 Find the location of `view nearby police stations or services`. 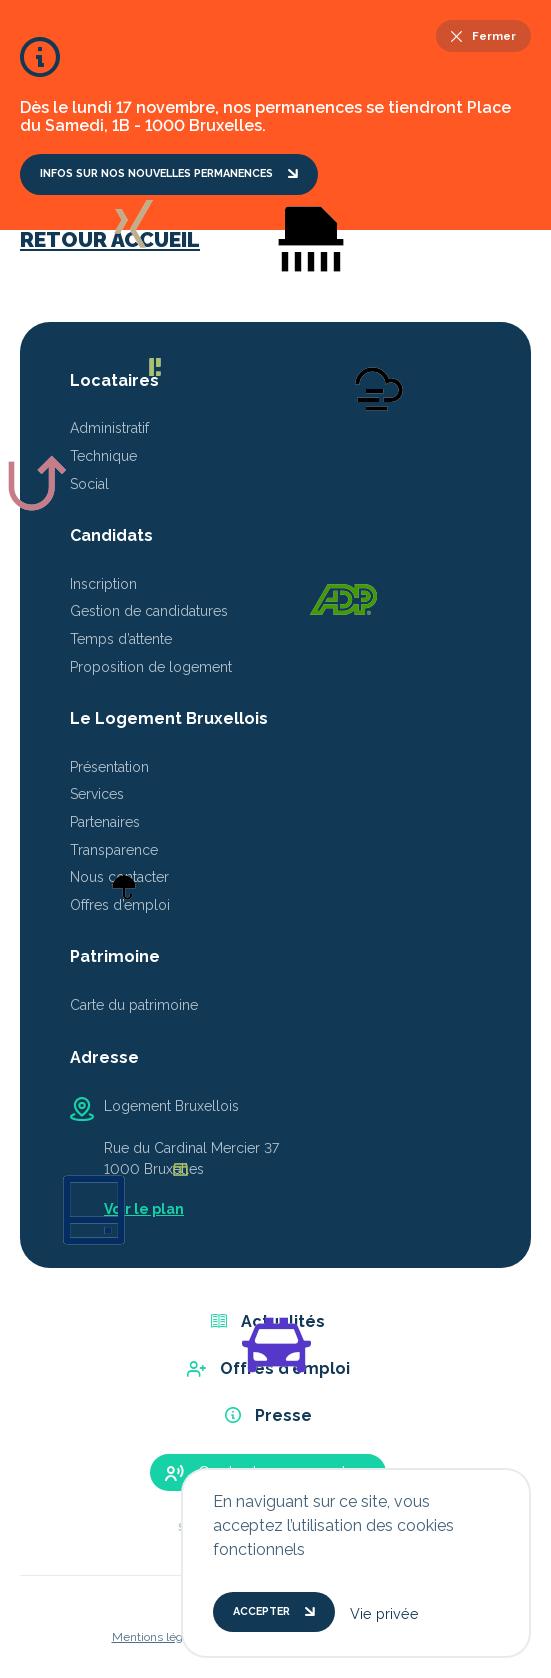

view nearby police stations or services is located at coordinates (276, 1343).